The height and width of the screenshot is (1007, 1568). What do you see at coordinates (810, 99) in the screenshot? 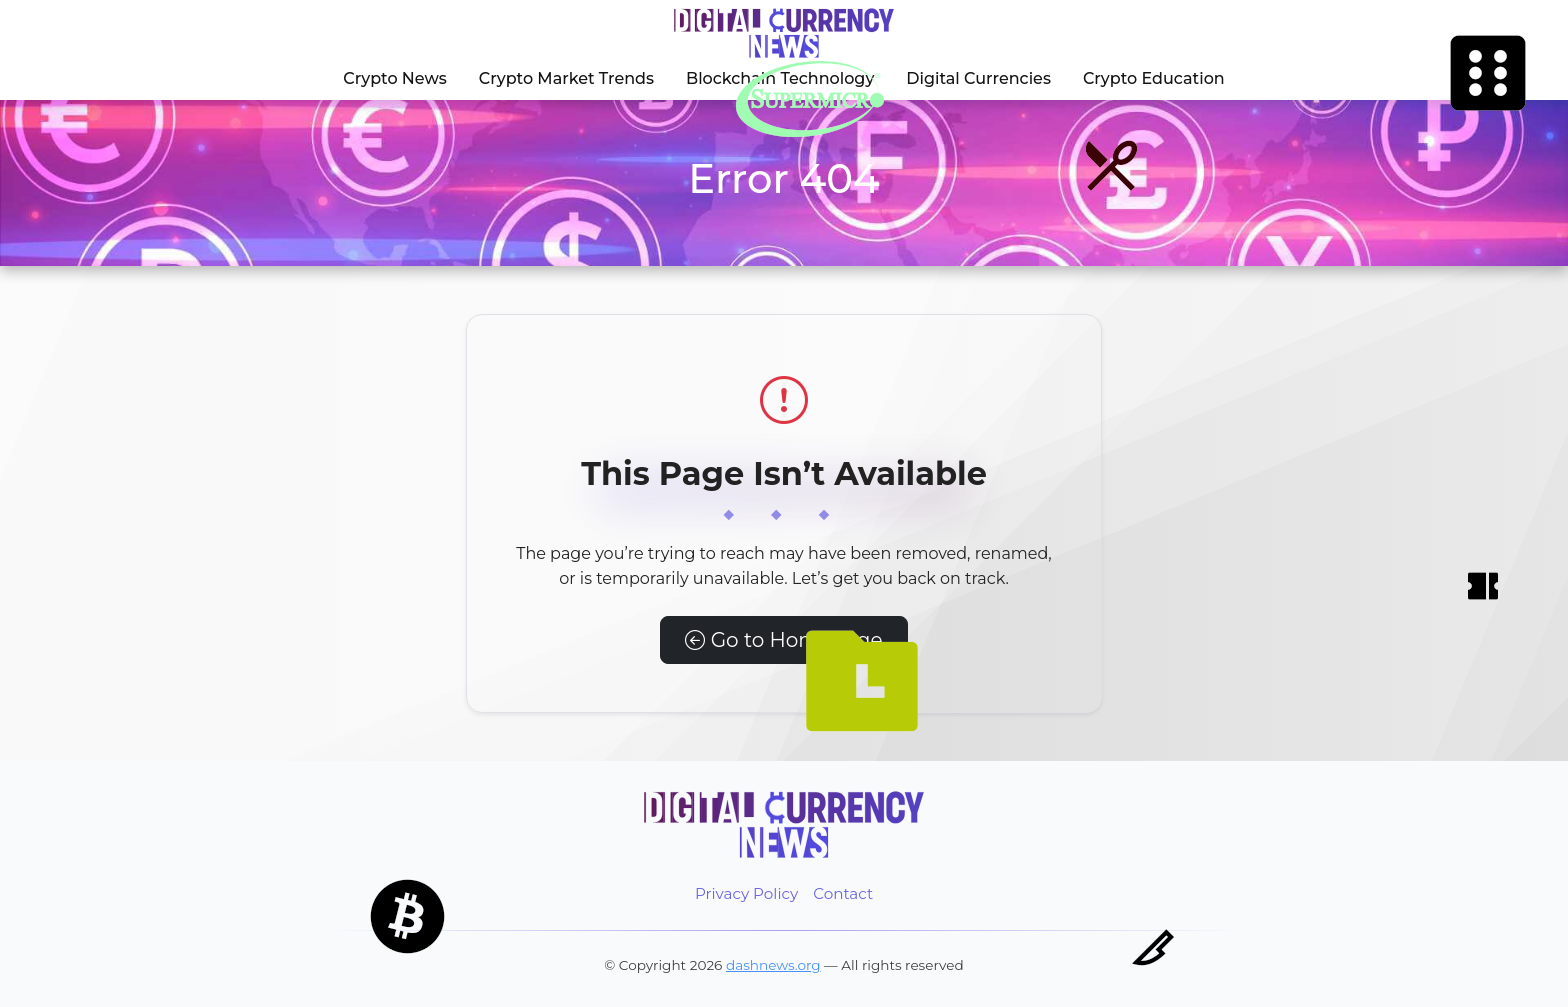
I see `Supermicro company logo` at bounding box center [810, 99].